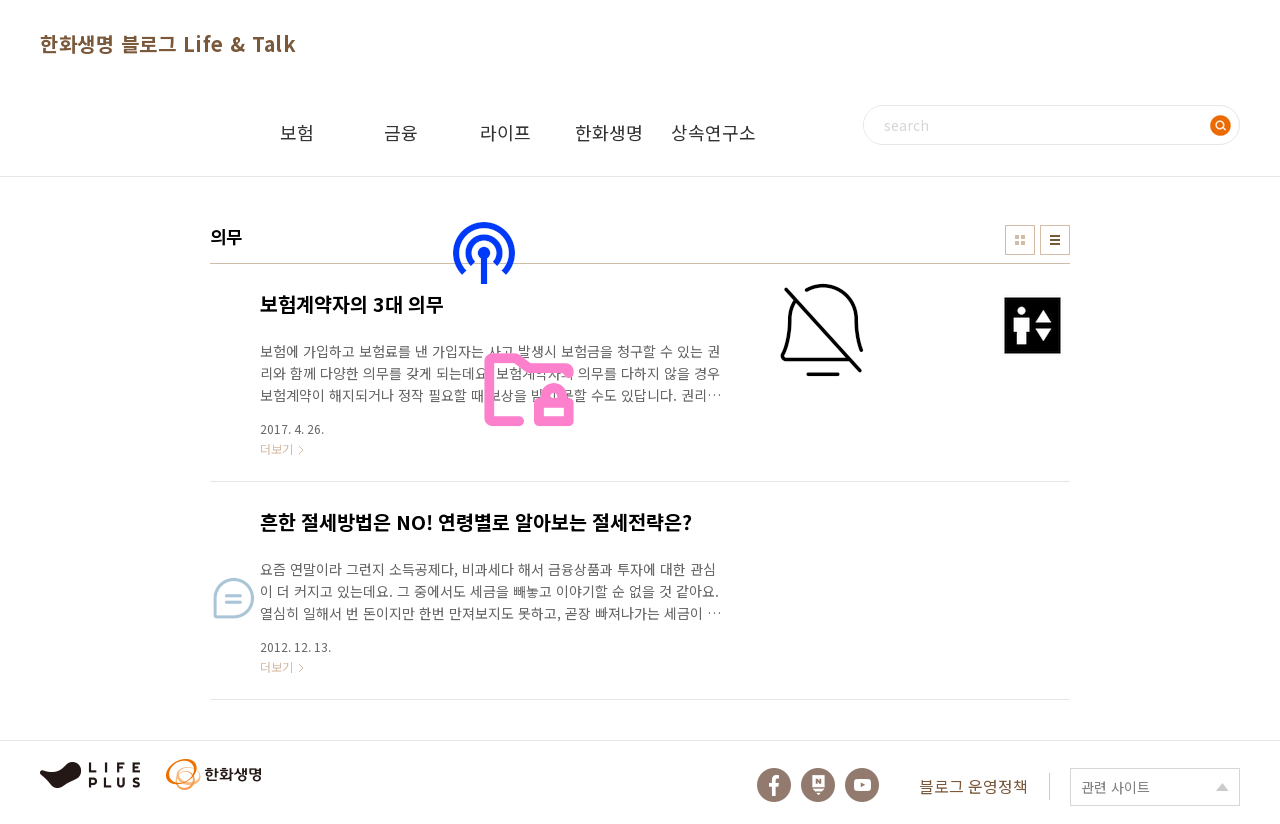 The image size is (1280, 824). I want to click on open chat or messaging, so click(233, 599).